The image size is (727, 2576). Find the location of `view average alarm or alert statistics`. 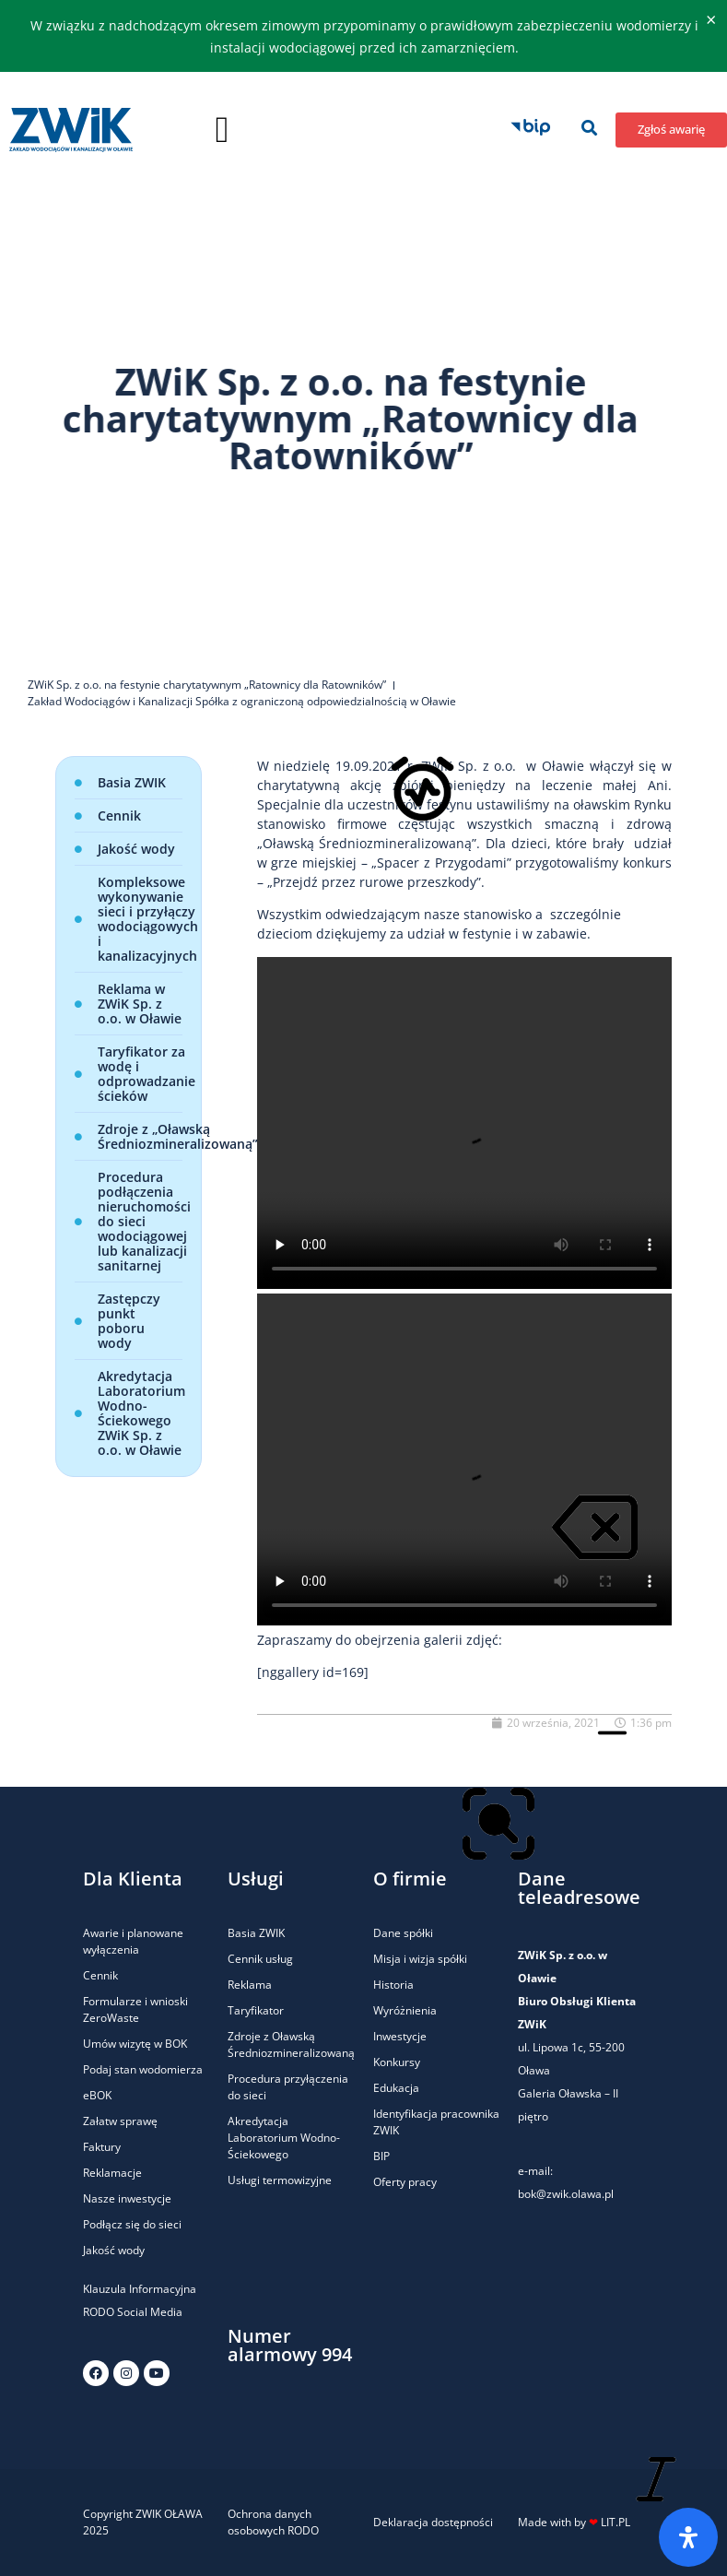

view average alarm or alert statistics is located at coordinates (422, 788).